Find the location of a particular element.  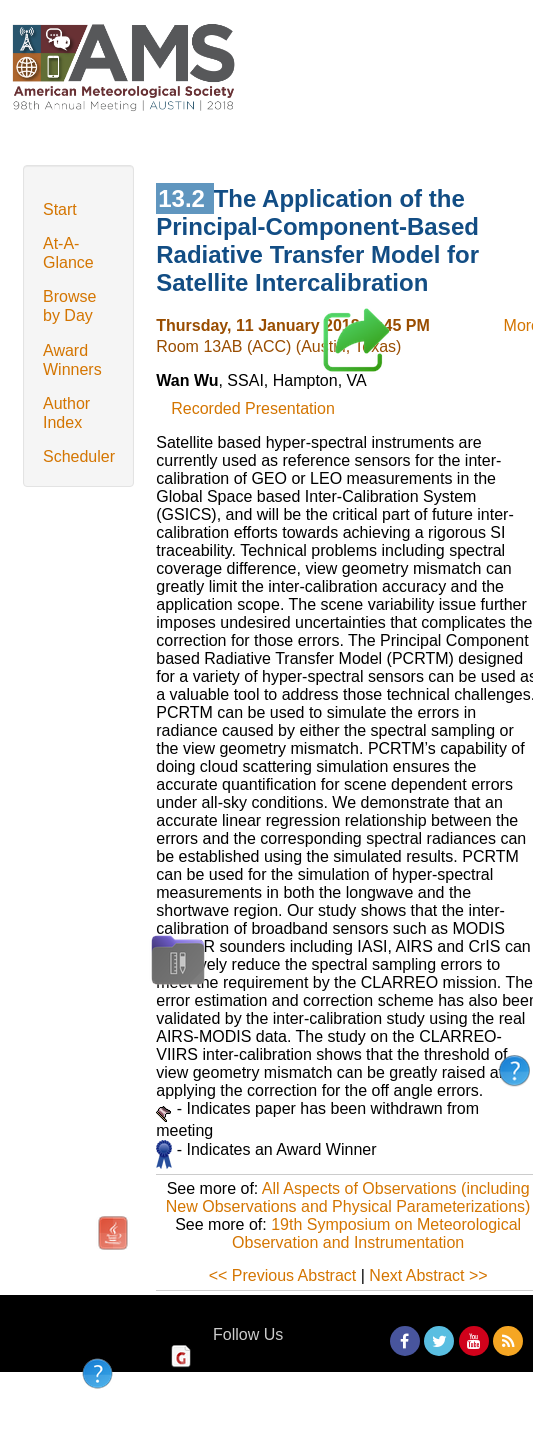

open help documentation is located at coordinates (514, 1070).